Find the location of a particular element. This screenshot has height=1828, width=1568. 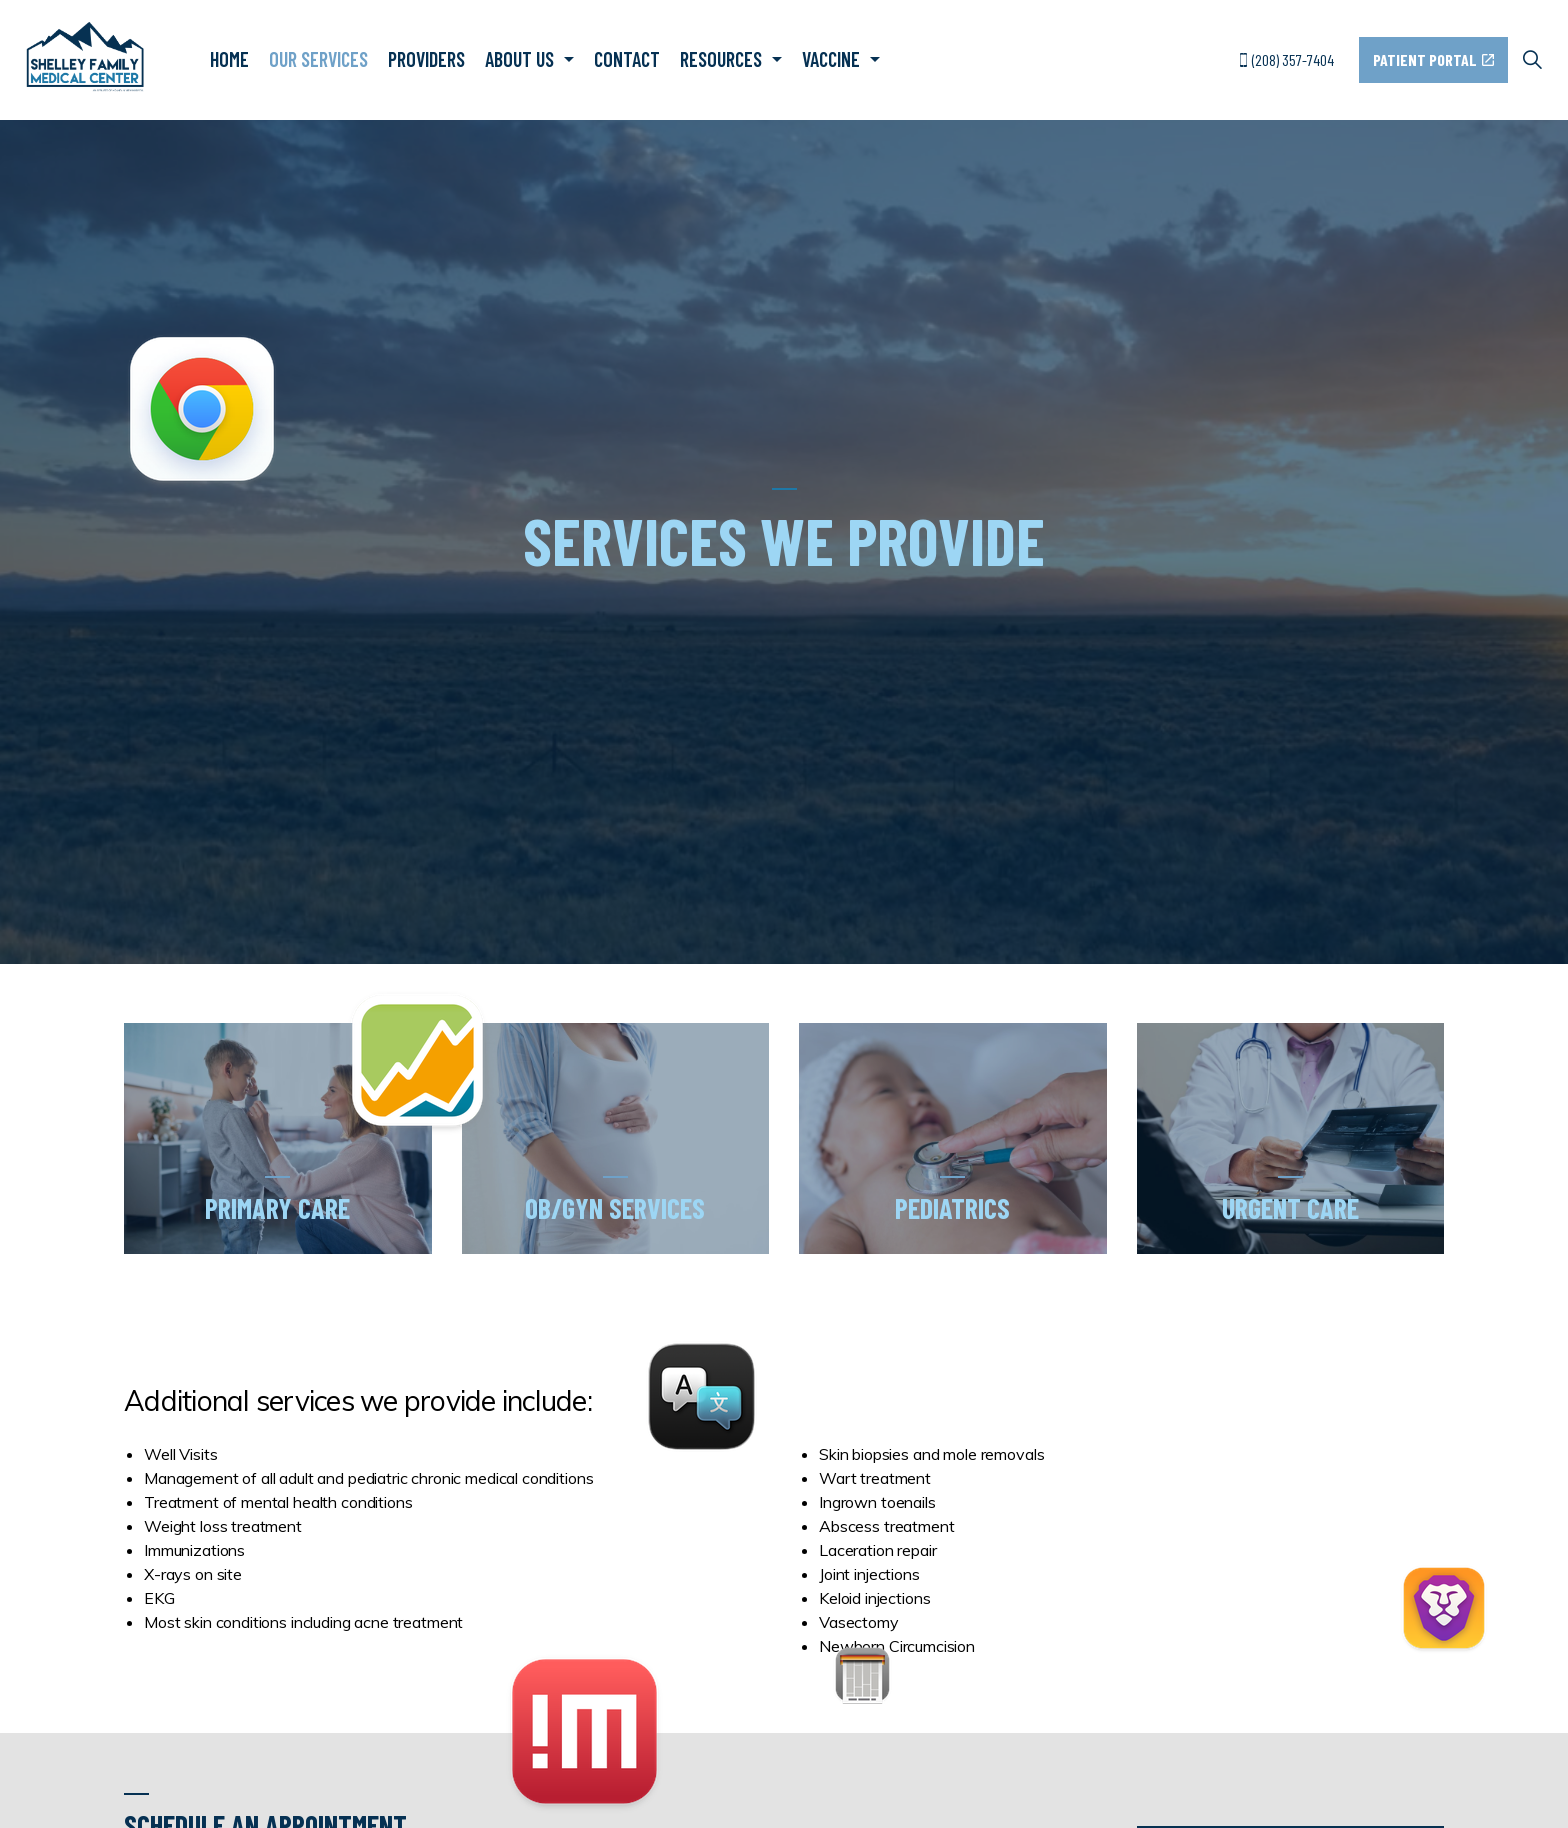

open portfolio performance app is located at coordinates (417, 1060).